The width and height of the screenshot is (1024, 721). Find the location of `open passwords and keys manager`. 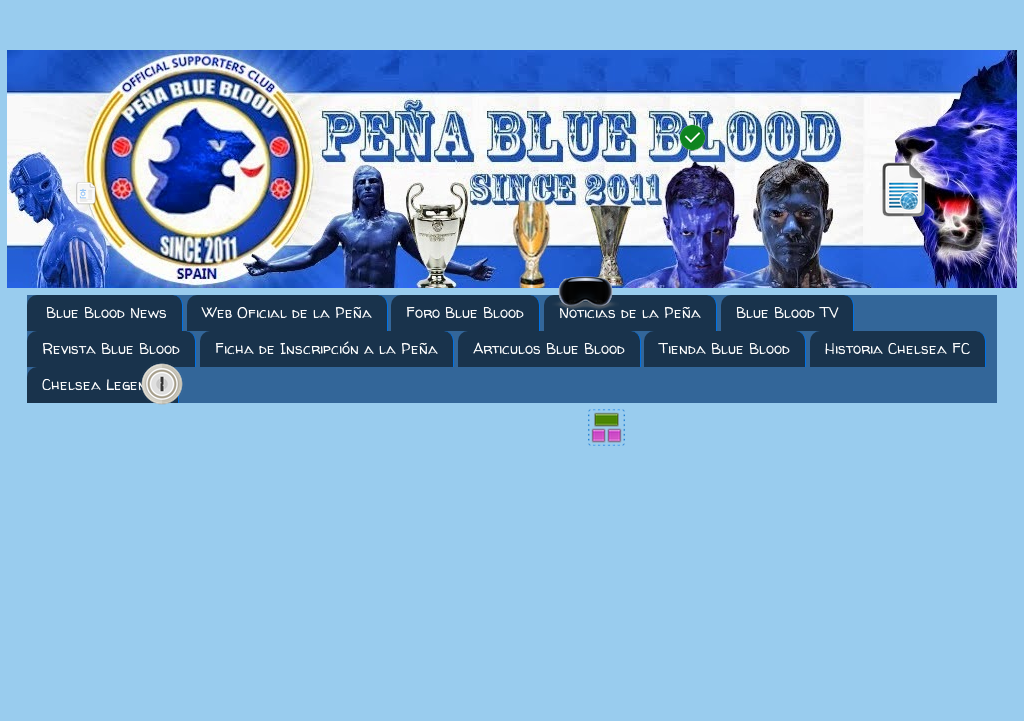

open passwords and keys manager is located at coordinates (162, 384).